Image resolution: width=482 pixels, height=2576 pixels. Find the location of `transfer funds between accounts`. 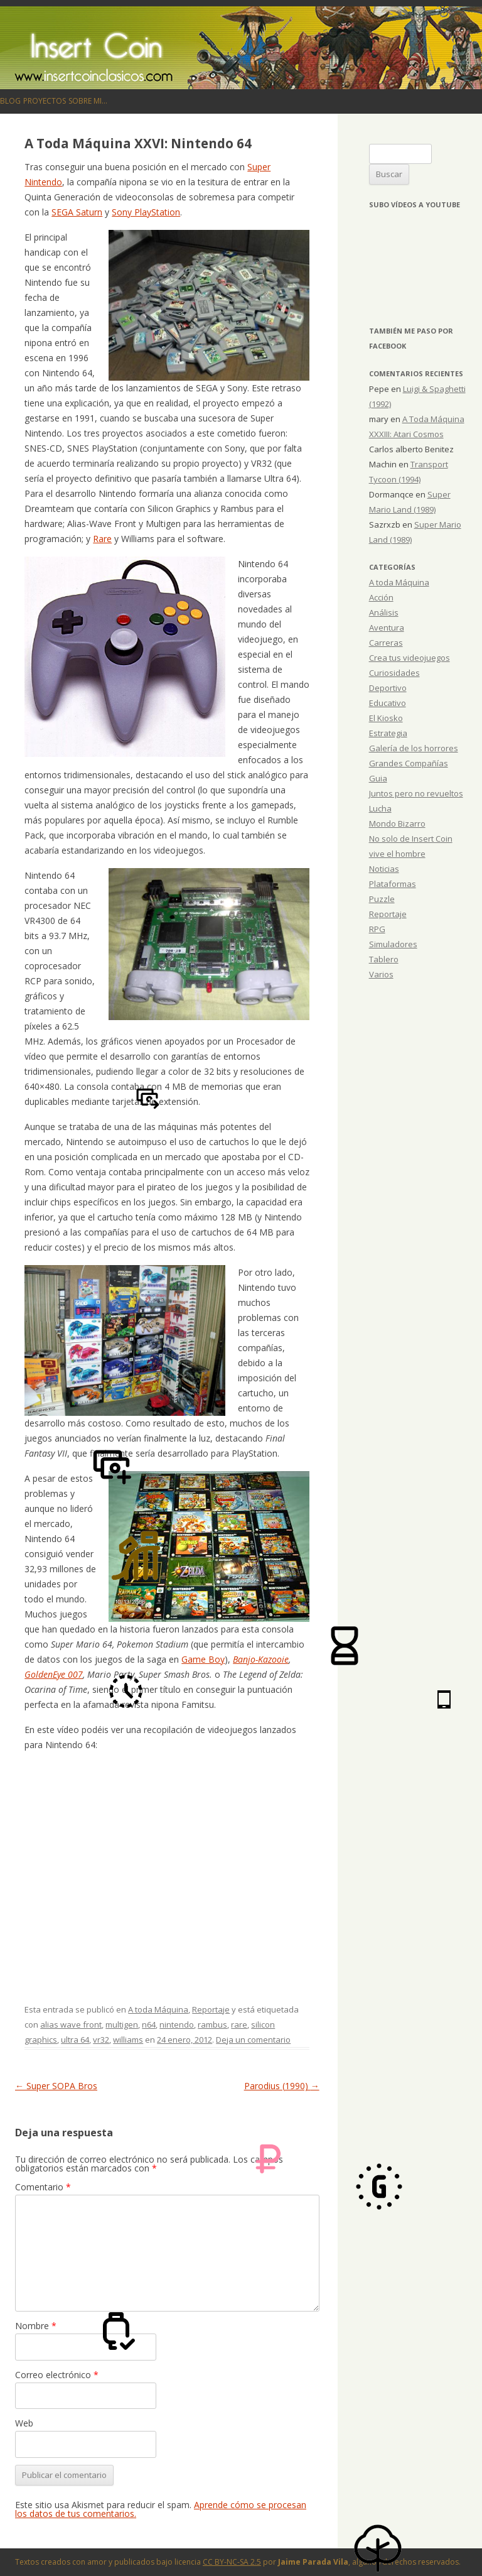

transfer funds between accounts is located at coordinates (147, 1097).